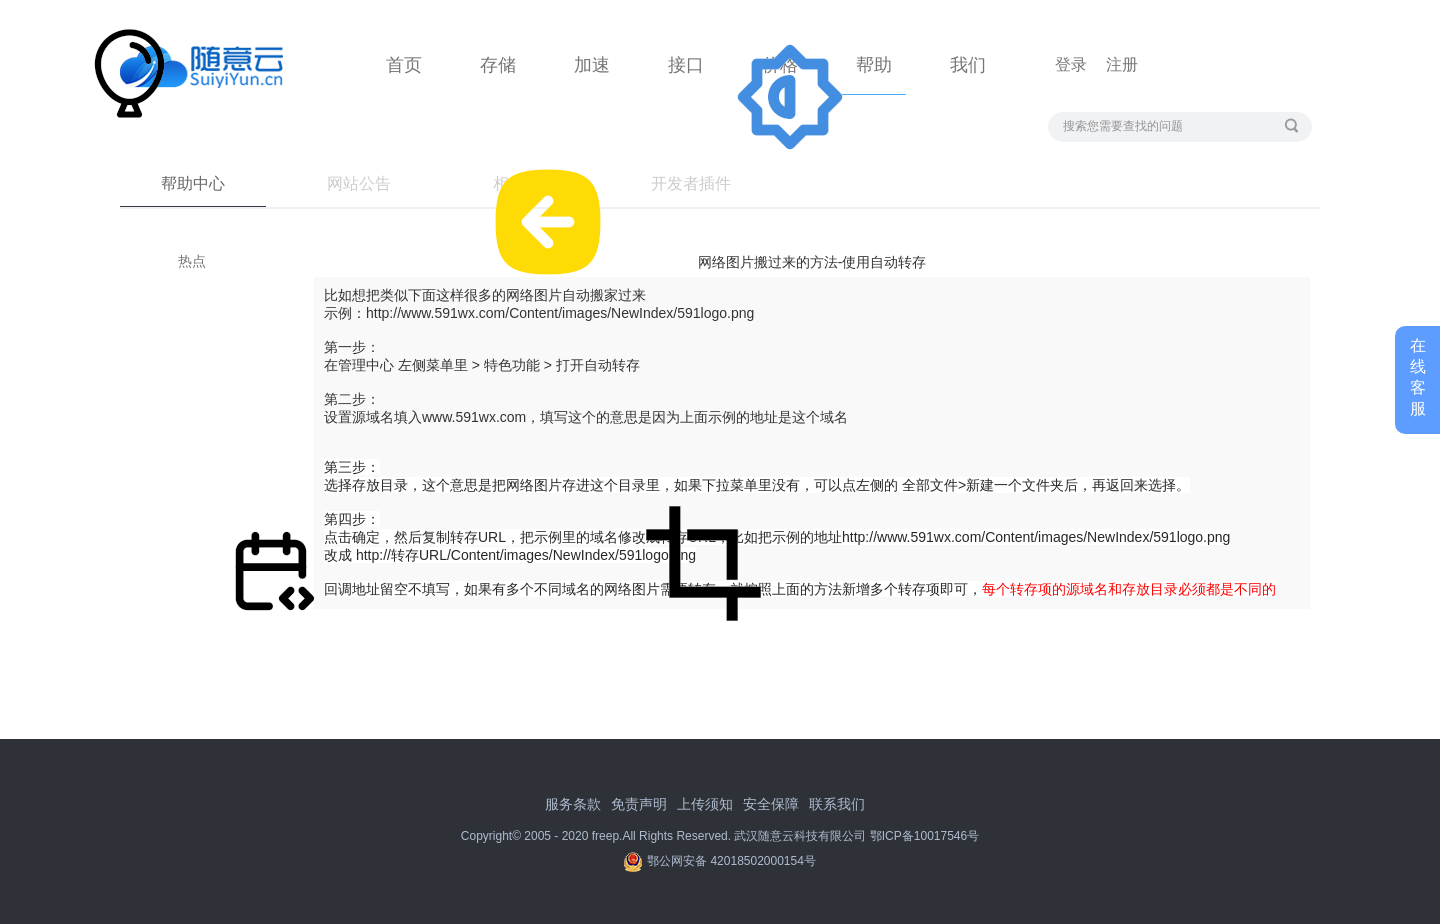 Image resolution: width=1440 pixels, height=924 pixels. I want to click on view or manage scheduled code deployments, so click(271, 571).